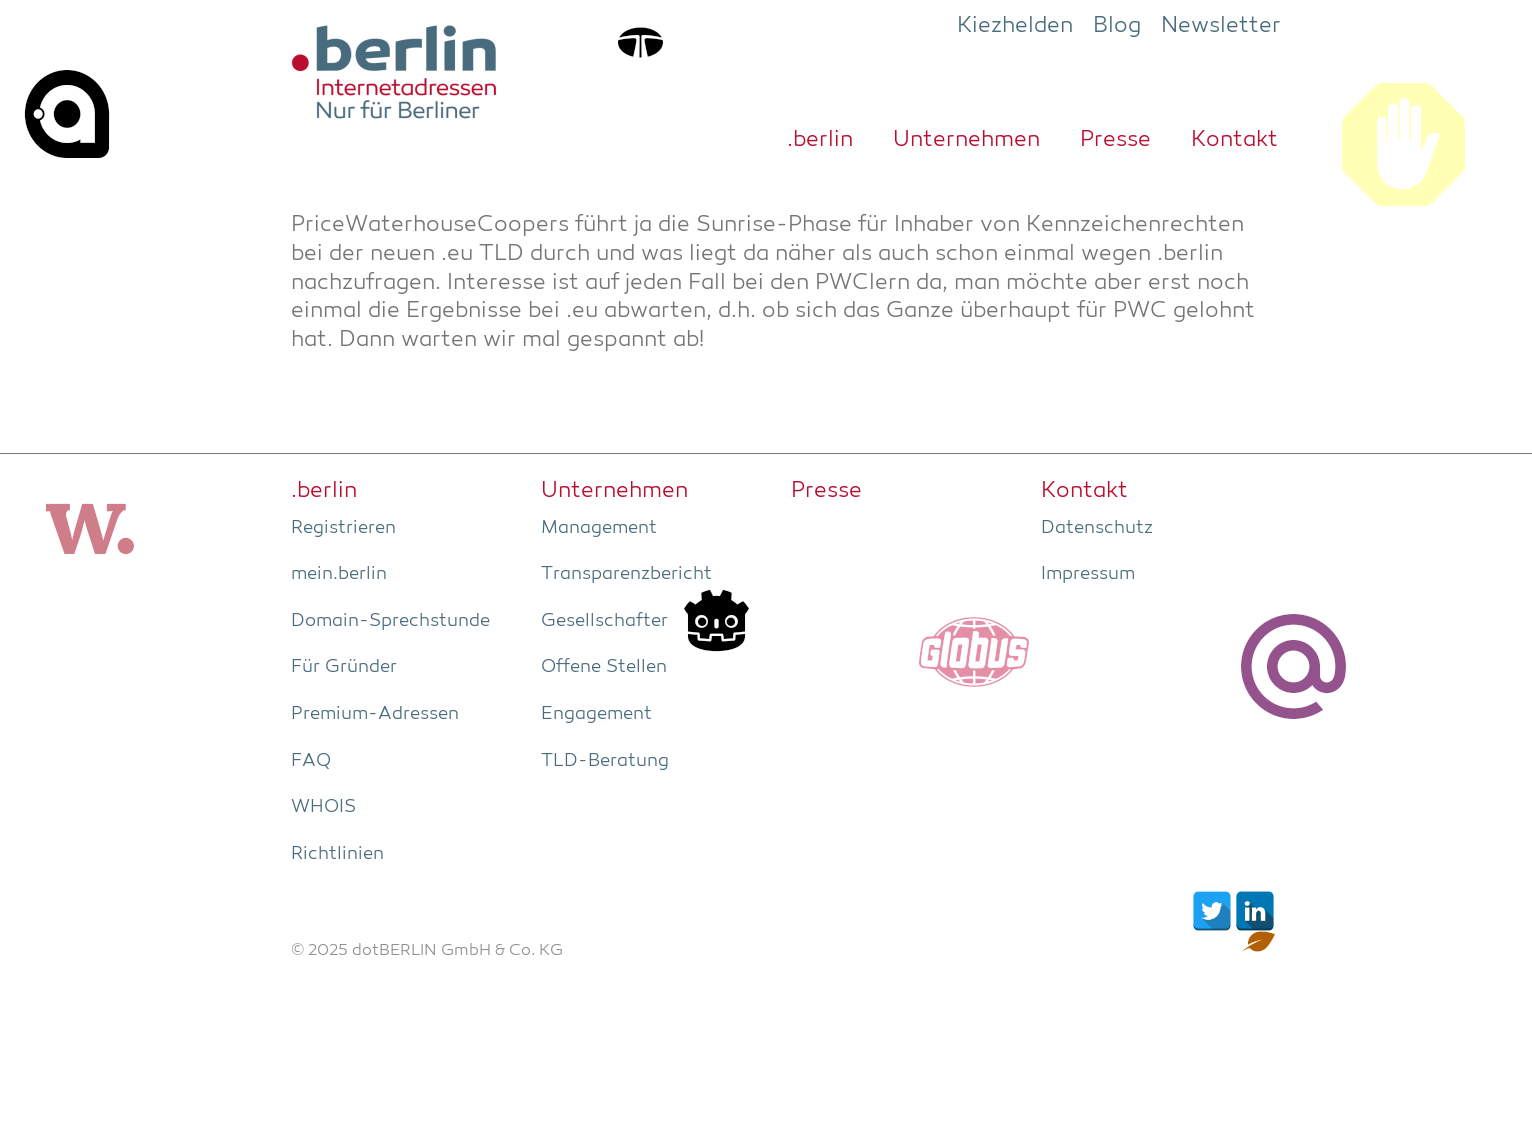 The width and height of the screenshot is (1532, 1144). I want to click on chia network logo, so click(1258, 941).